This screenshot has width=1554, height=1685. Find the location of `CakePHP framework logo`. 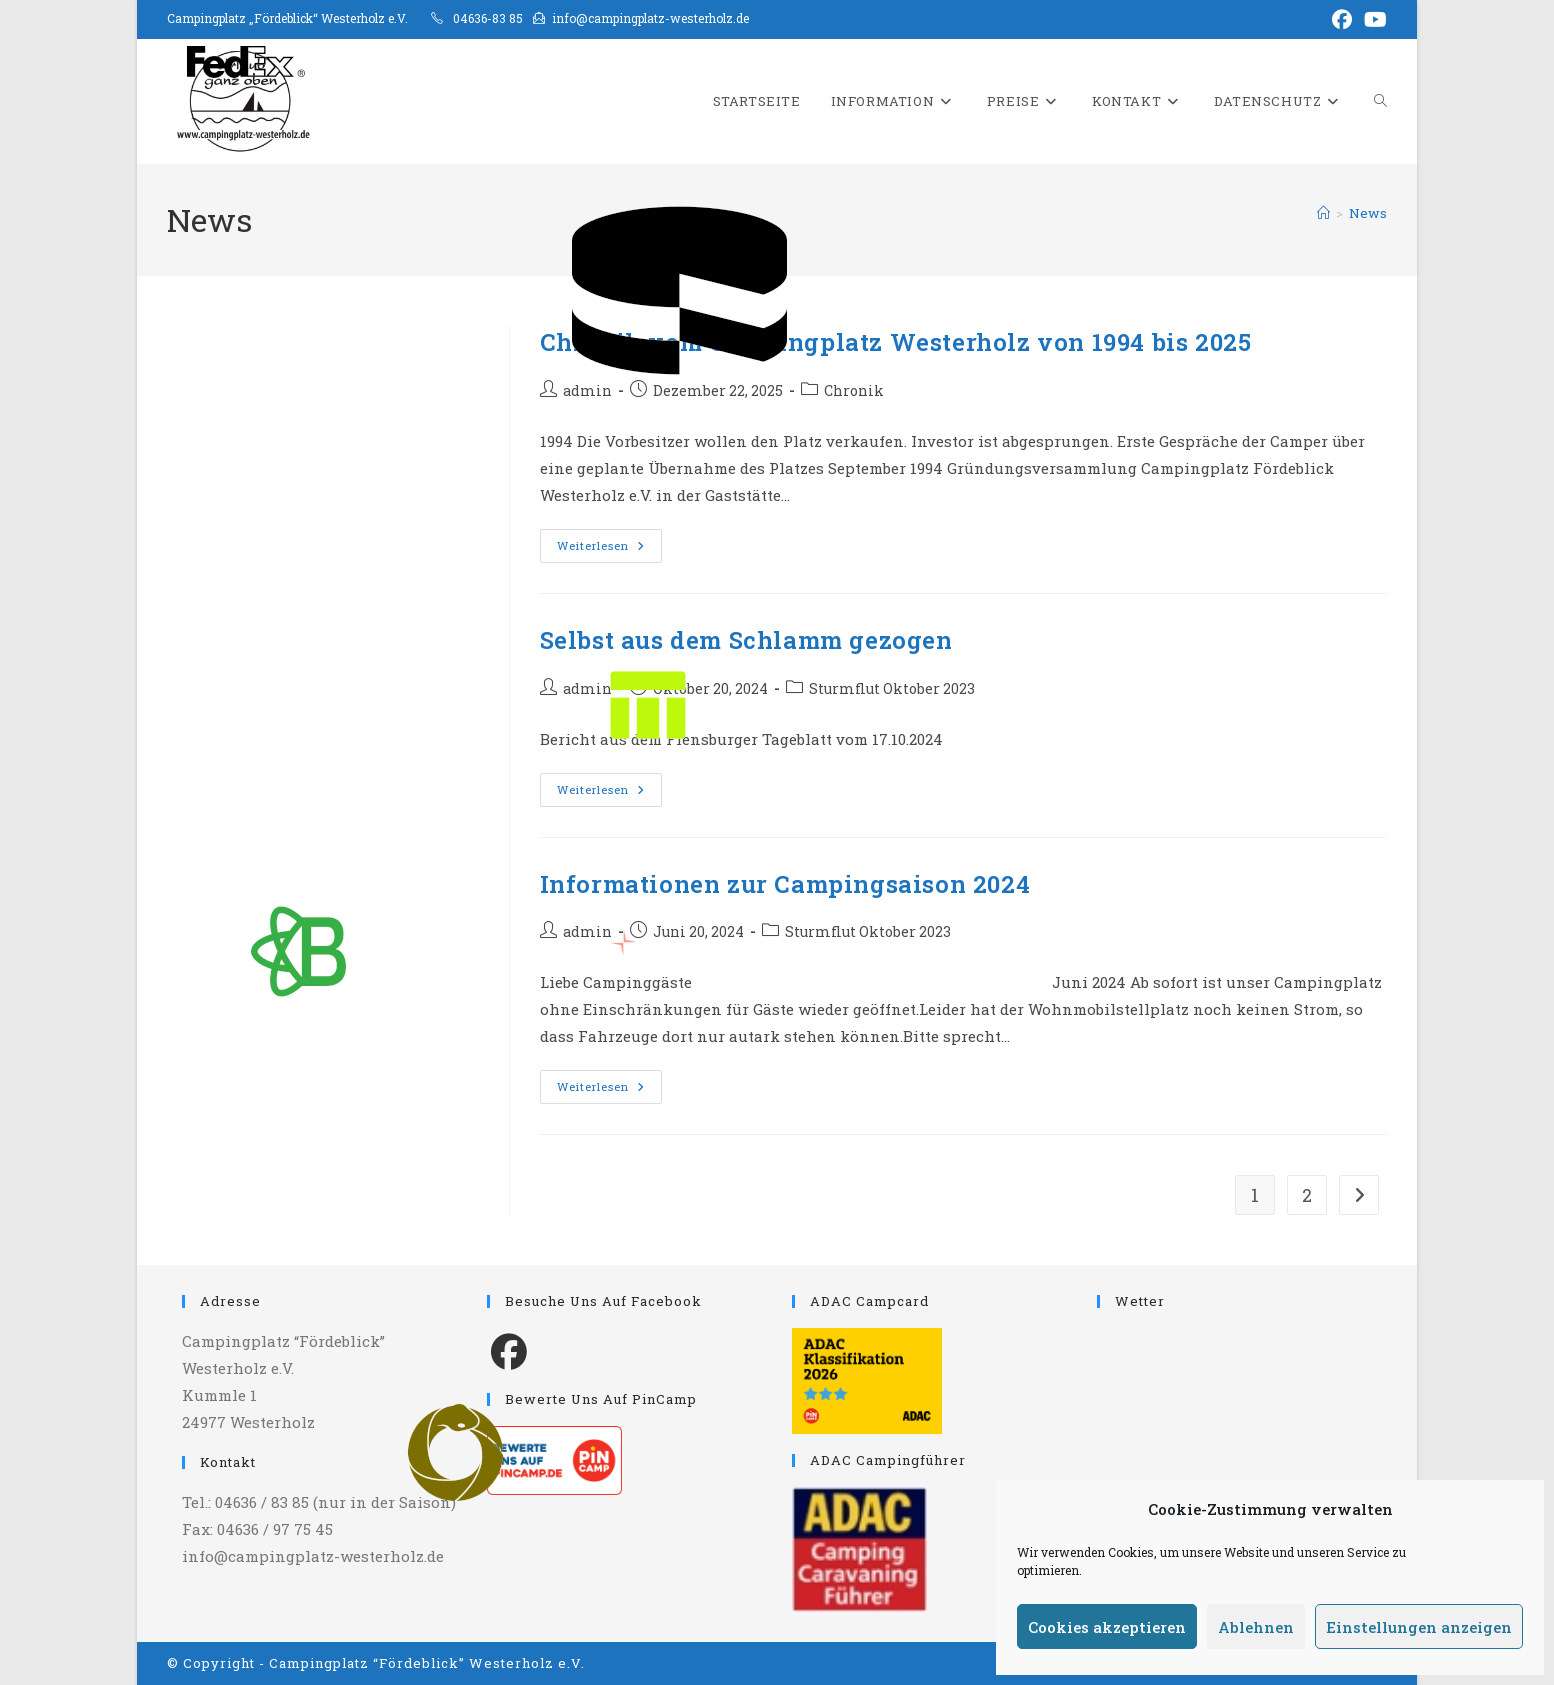

CakePHP framework logo is located at coordinates (679, 290).